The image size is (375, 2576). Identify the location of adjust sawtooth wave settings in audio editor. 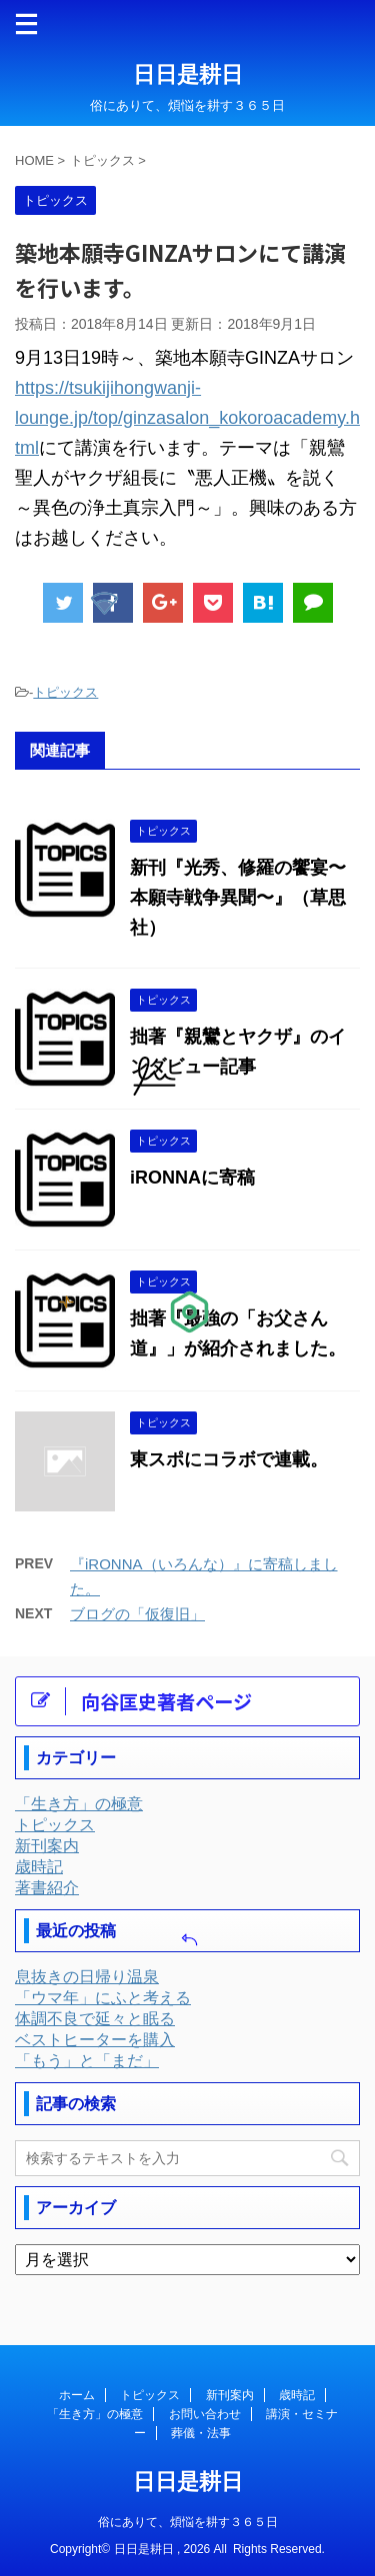
(66, 1301).